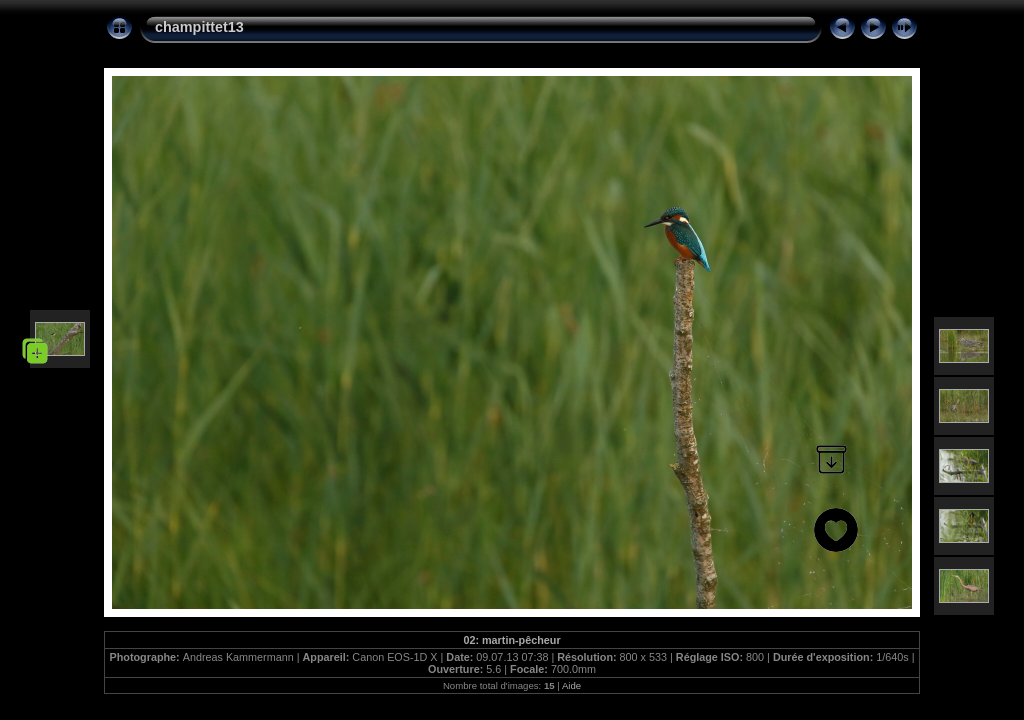 This screenshot has width=1024, height=720. Describe the element at coordinates (35, 351) in the screenshot. I see `duplicate or copy an item` at that location.